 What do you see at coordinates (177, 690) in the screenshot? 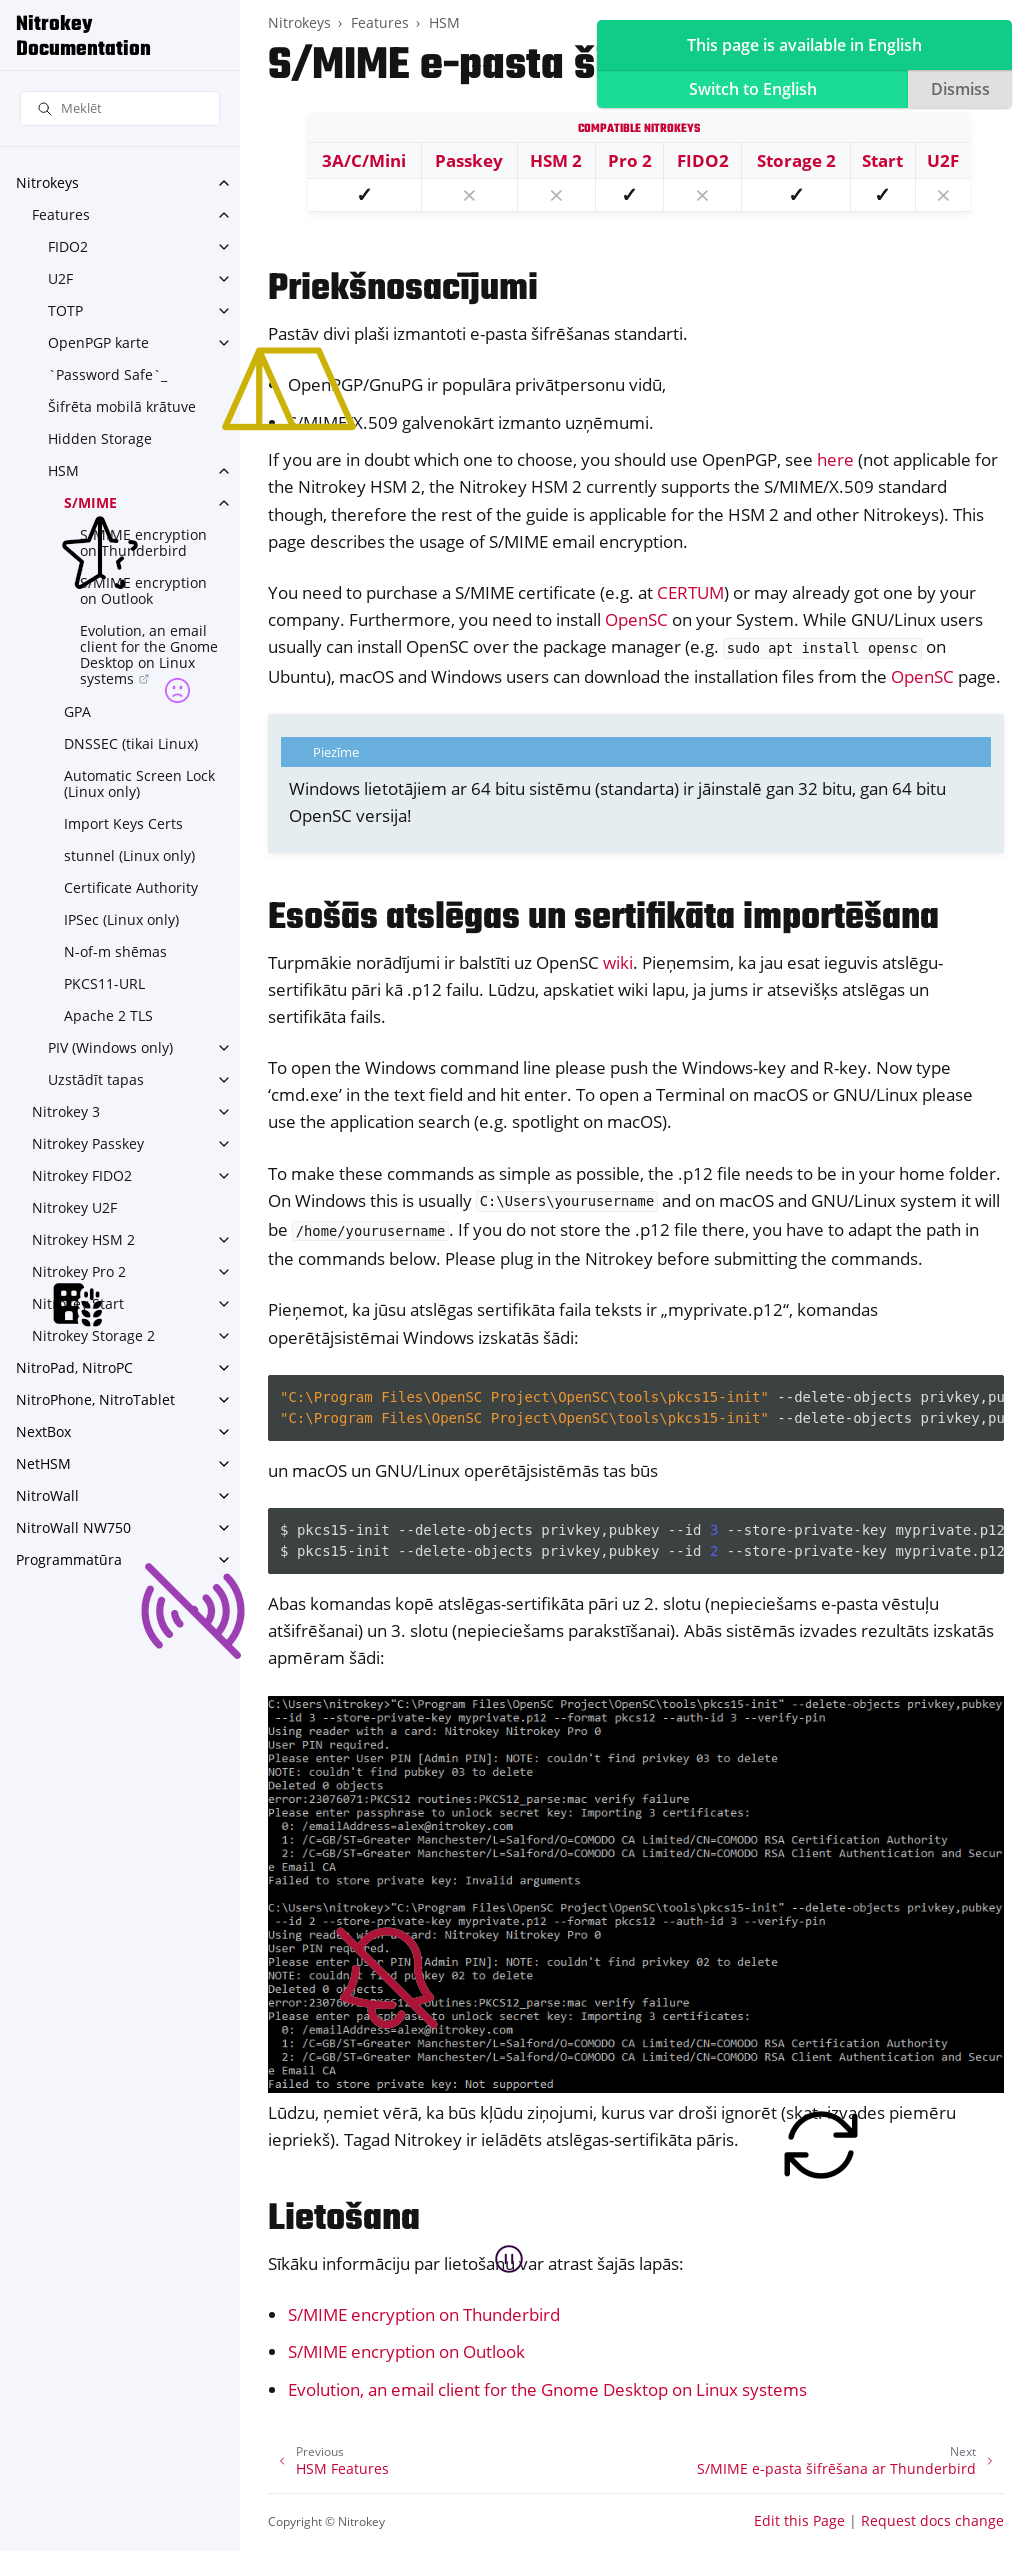
I see `indicate negative feedback or dissatisfaction` at bounding box center [177, 690].